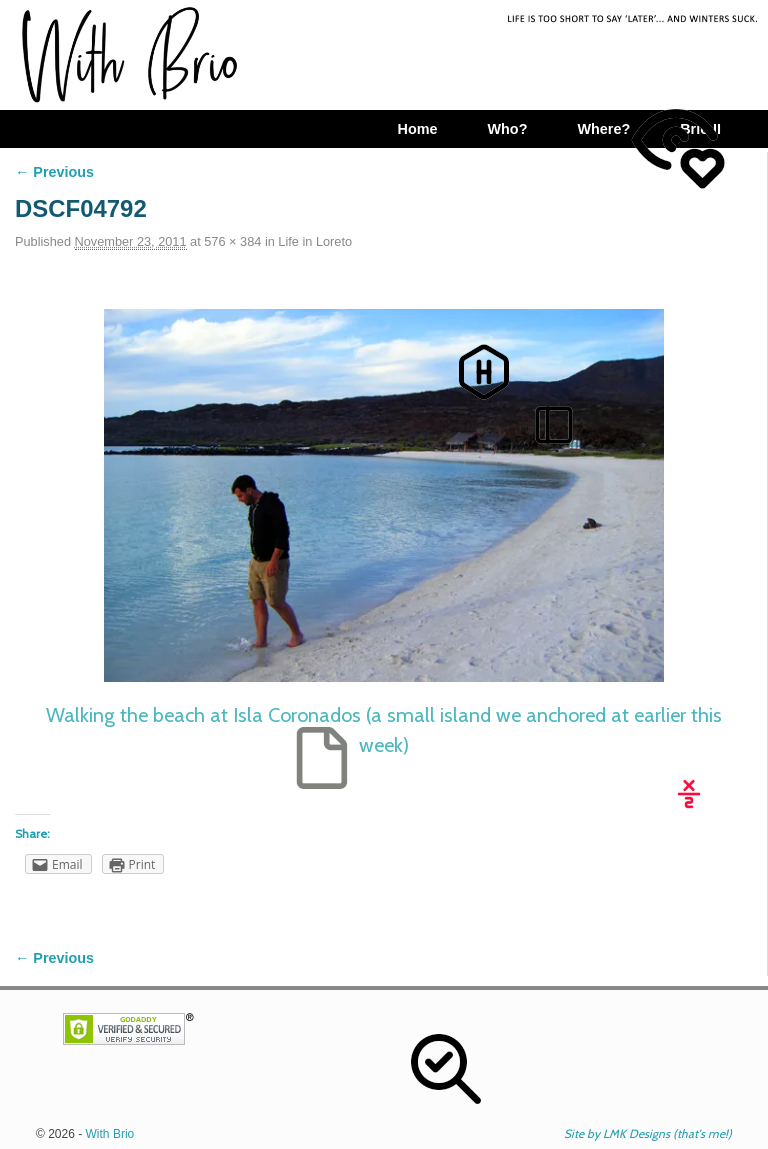 The image size is (768, 1149). Describe the element at coordinates (320, 758) in the screenshot. I see `view or open a file` at that location.